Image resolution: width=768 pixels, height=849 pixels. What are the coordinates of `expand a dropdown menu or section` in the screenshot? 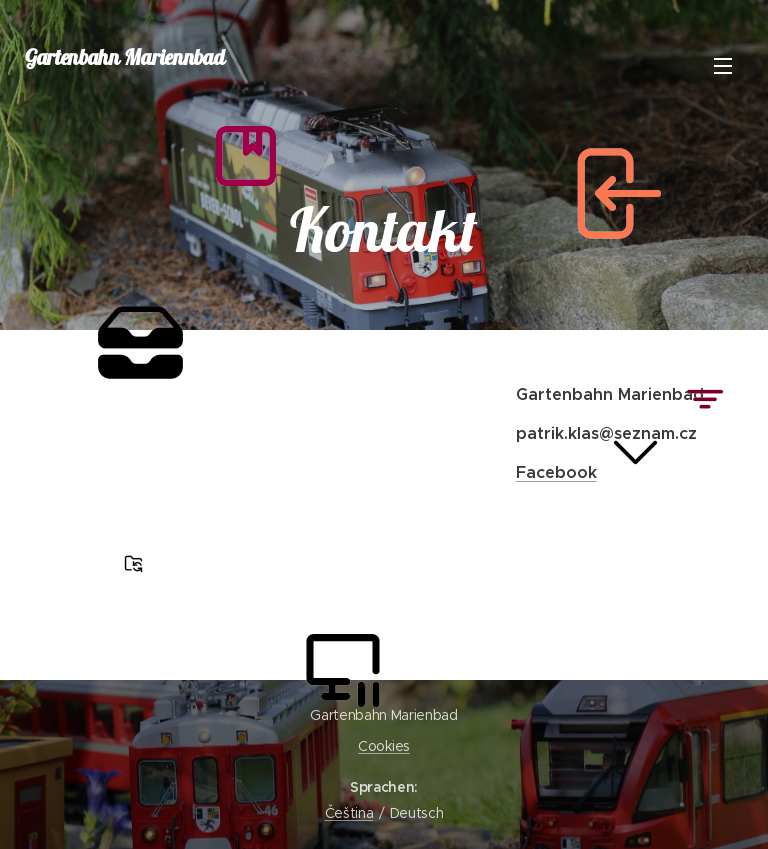 It's located at (635, 452).